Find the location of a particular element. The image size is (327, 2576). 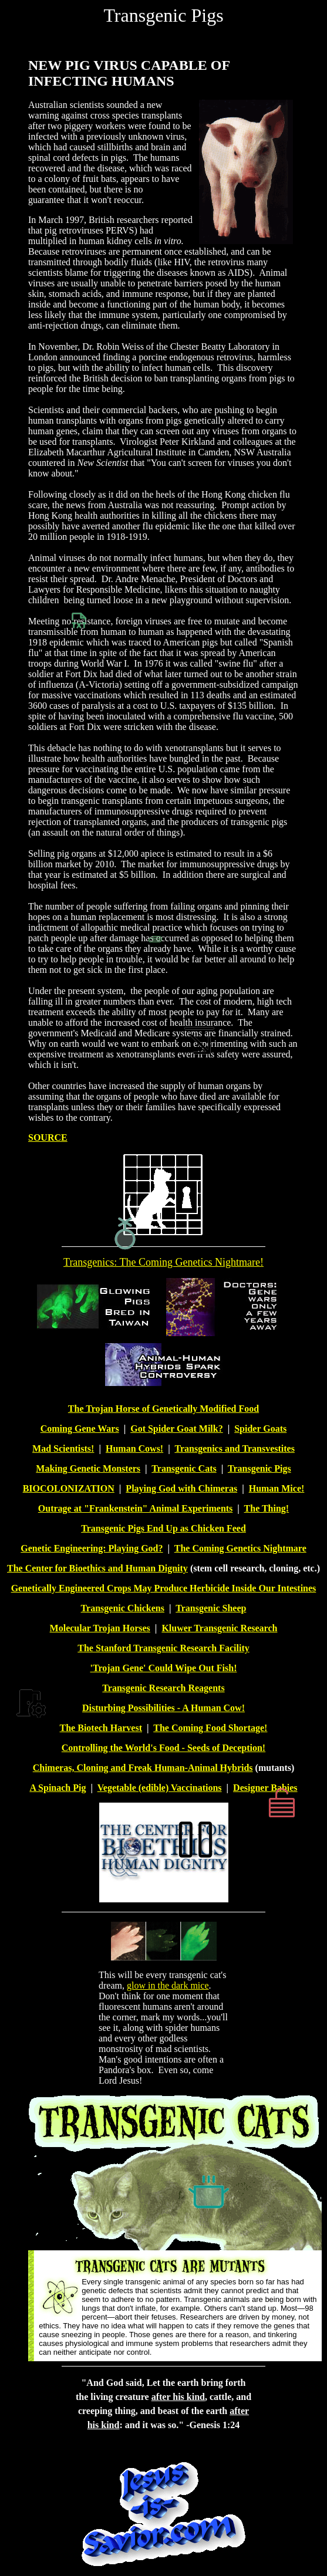

attach a file to your message is located at coordinates (155, 939).